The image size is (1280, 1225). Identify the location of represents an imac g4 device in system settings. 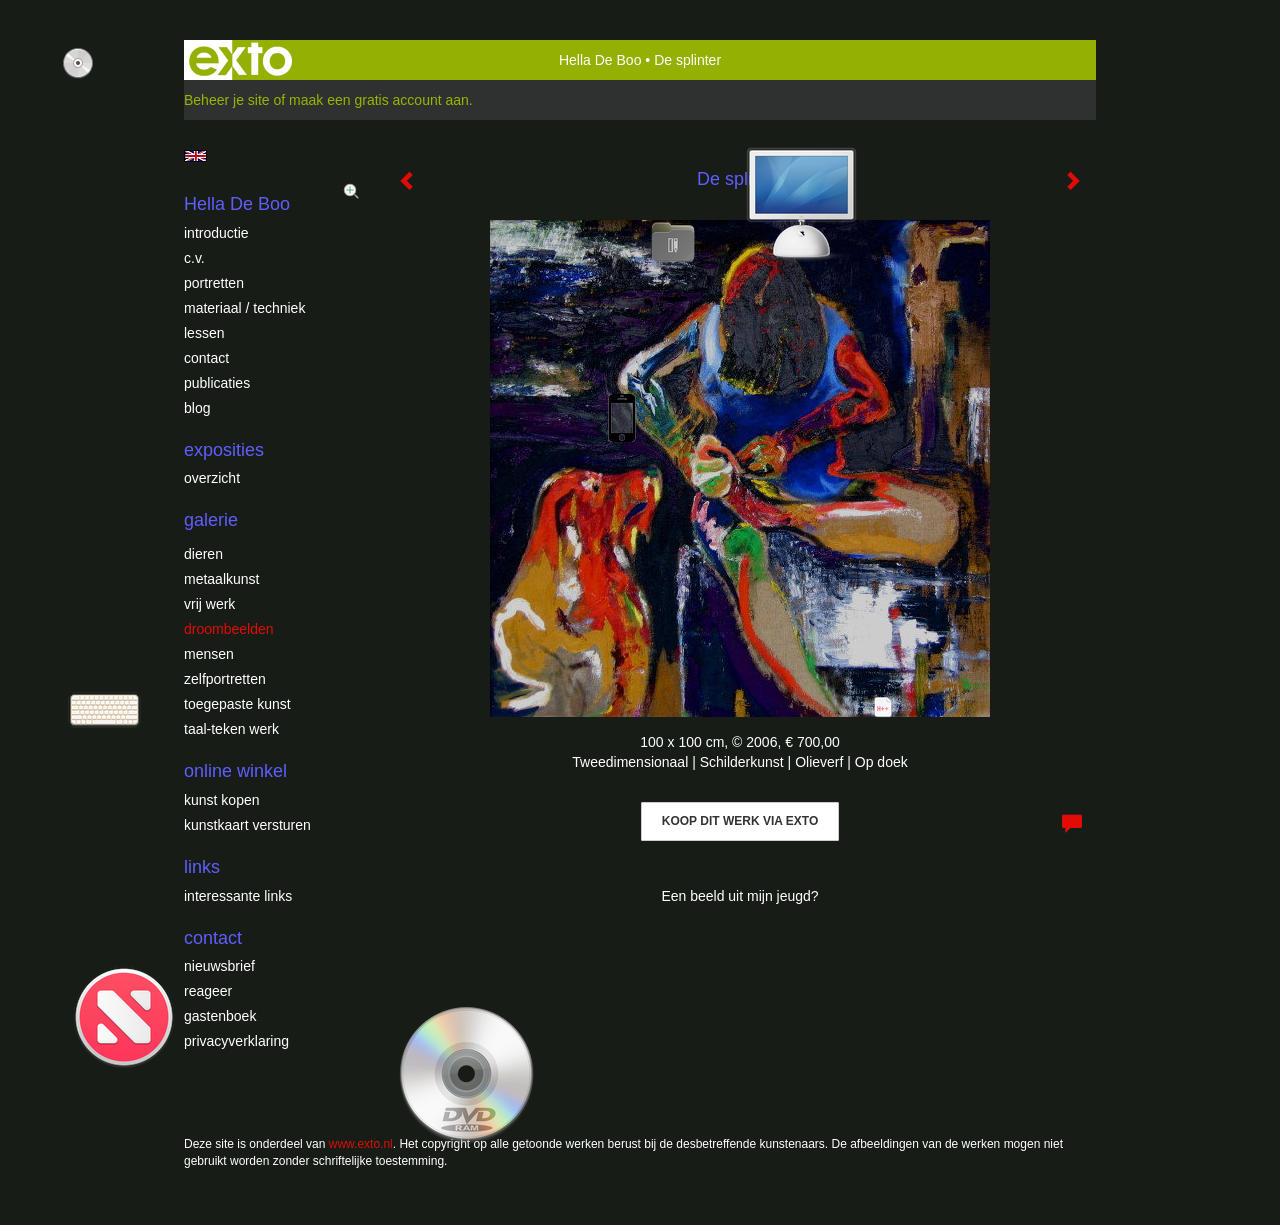
(801, 200).